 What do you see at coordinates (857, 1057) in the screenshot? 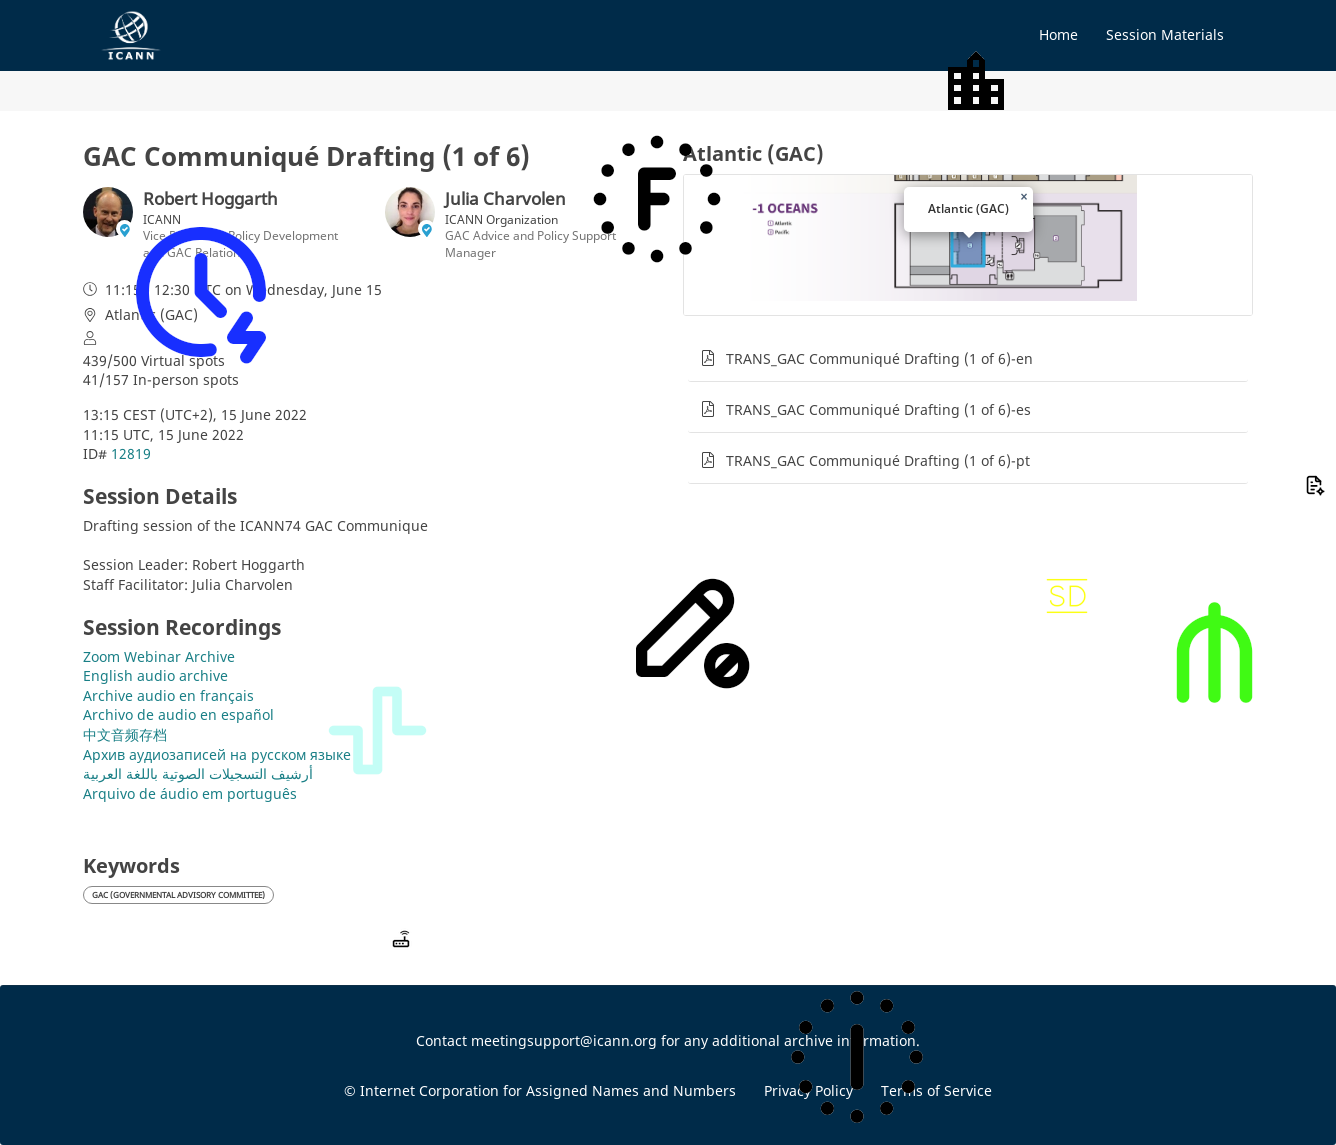
I see `view additional information or details` at bounding box center [857, 1057].